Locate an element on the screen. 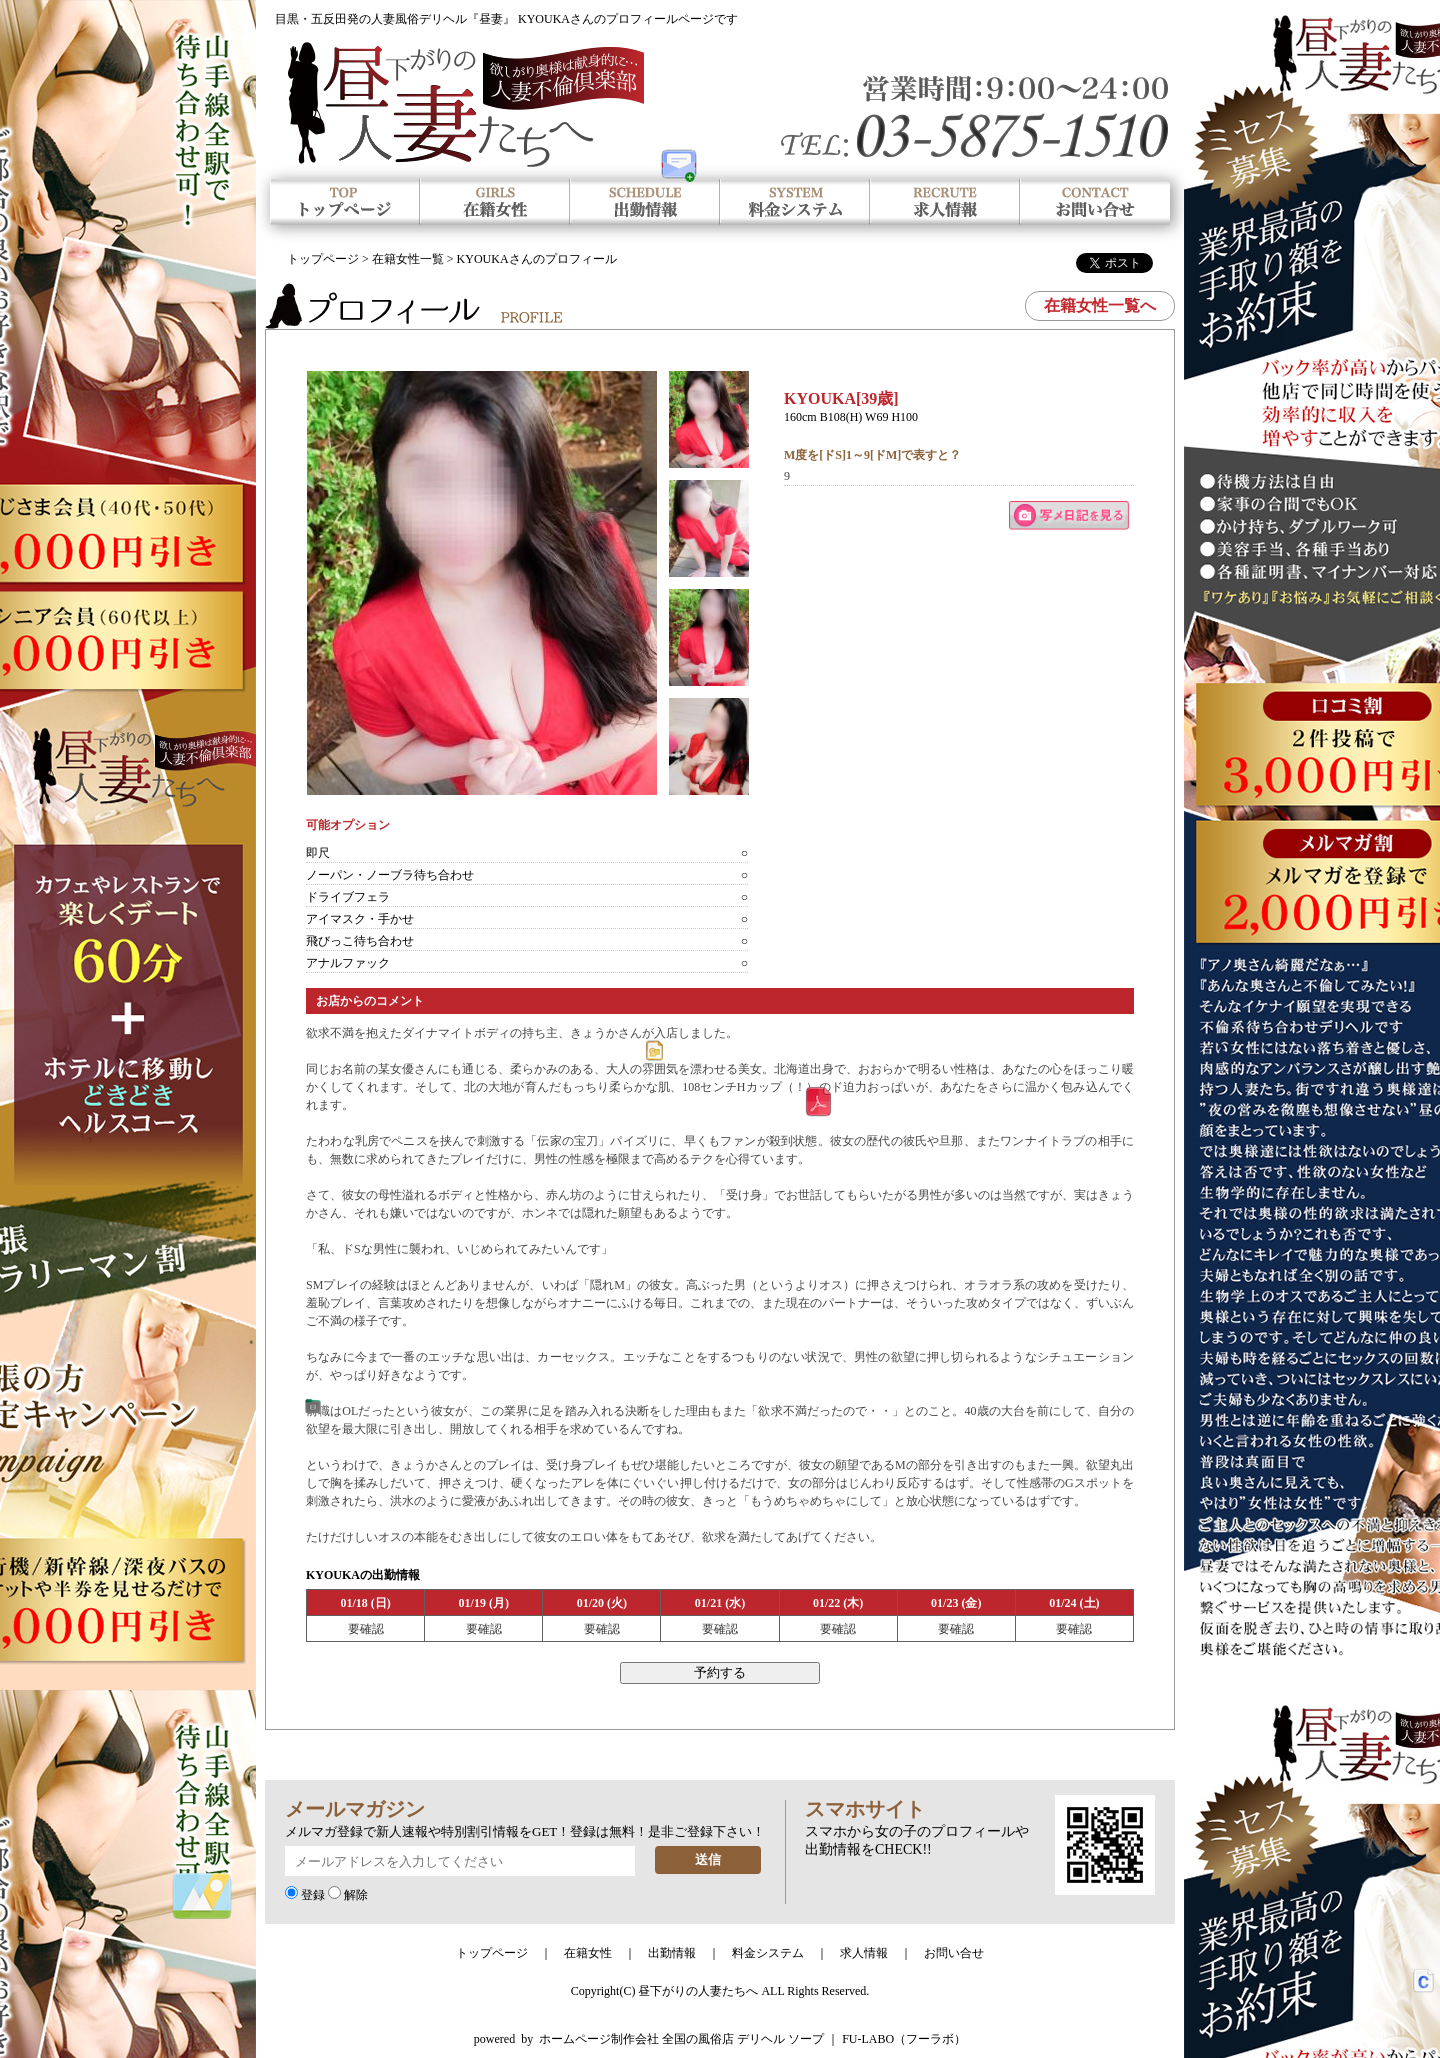 The height and width of the screenshot is (2058, 1440). open the photo gallery app is located at coordinates (202, 1896).